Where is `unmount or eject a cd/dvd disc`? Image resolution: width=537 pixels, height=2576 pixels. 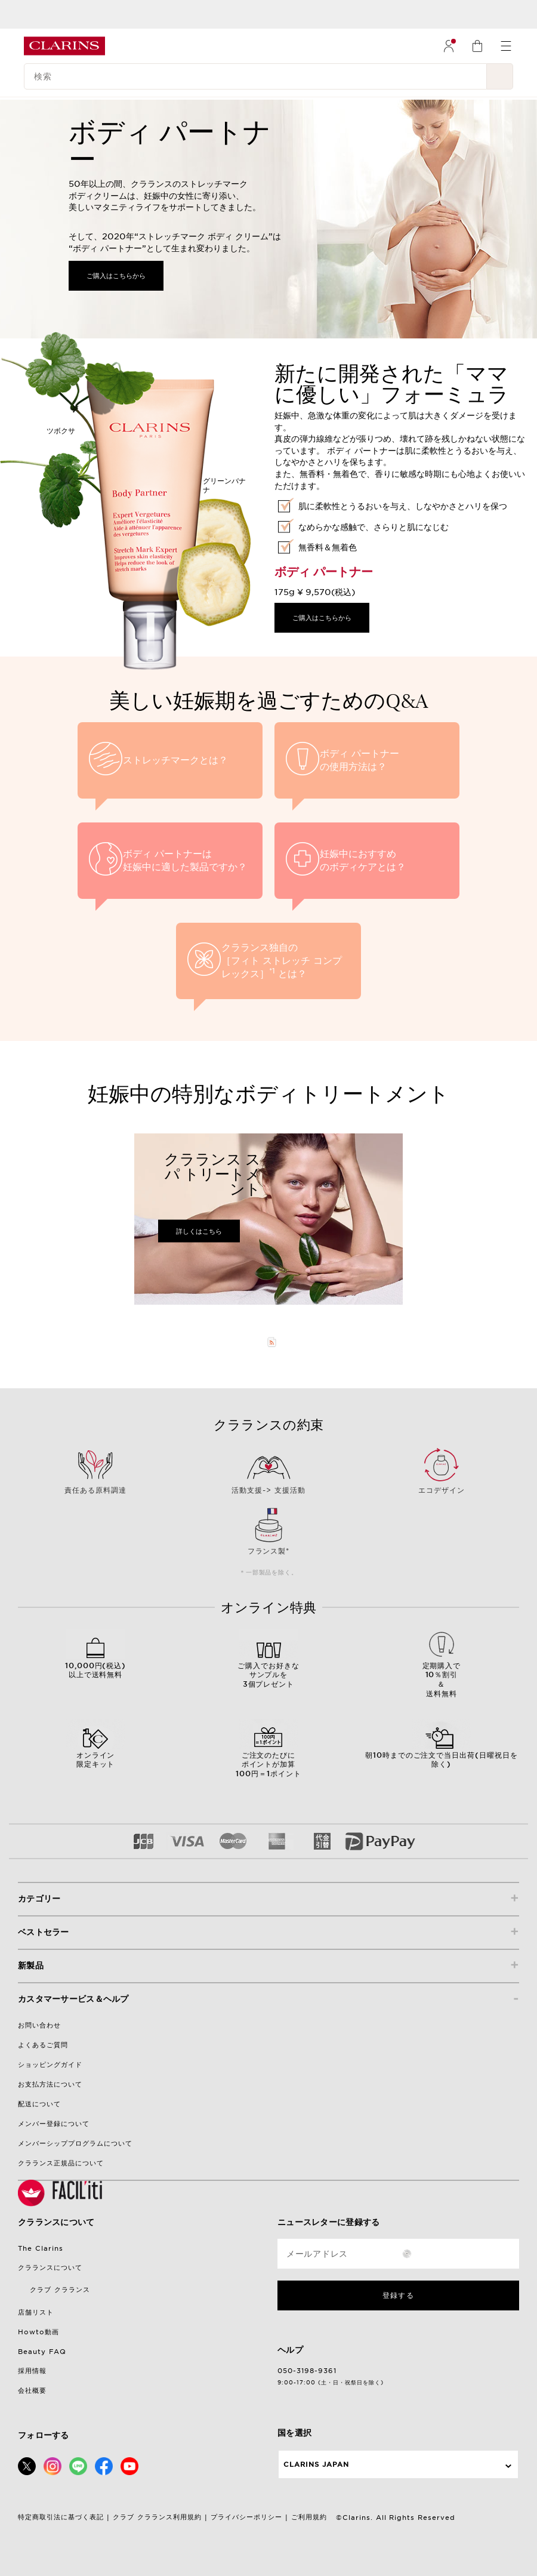 unmount or eject a cd/dvd disc is located at coordinates (407, 2254).